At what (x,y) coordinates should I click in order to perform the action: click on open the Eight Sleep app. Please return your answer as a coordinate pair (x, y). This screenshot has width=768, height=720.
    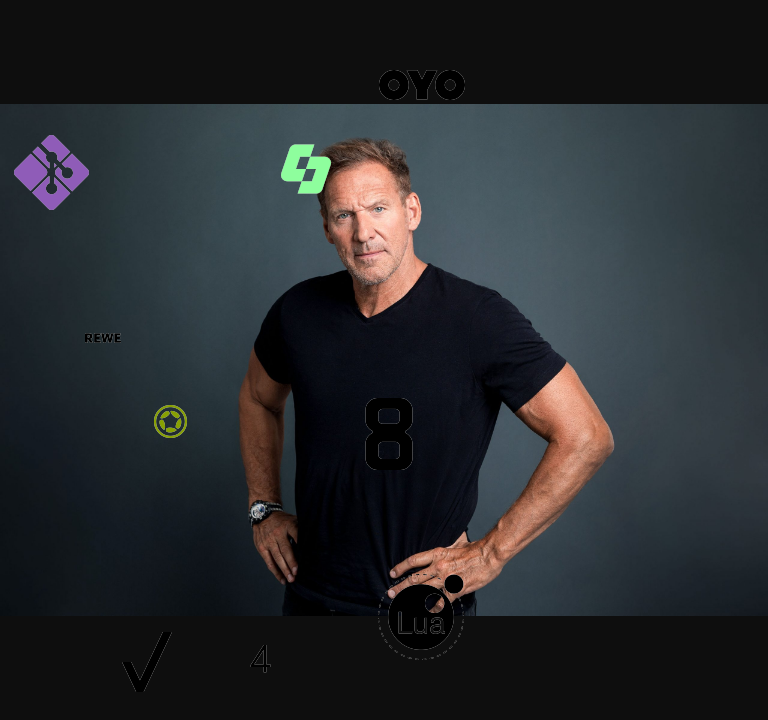
    Looking at the image, I should click on (389, 434).